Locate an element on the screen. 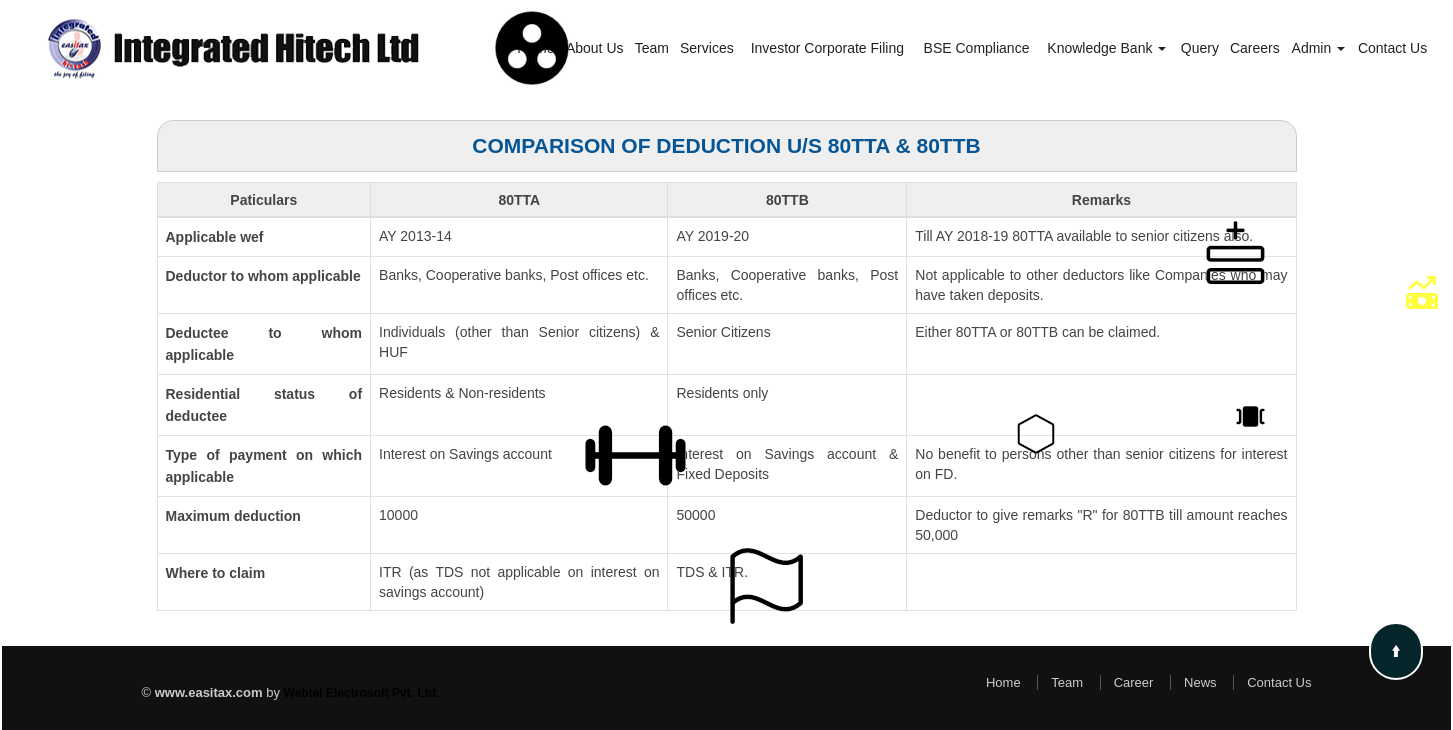  flag or report content is located at coordinates (763, 584).